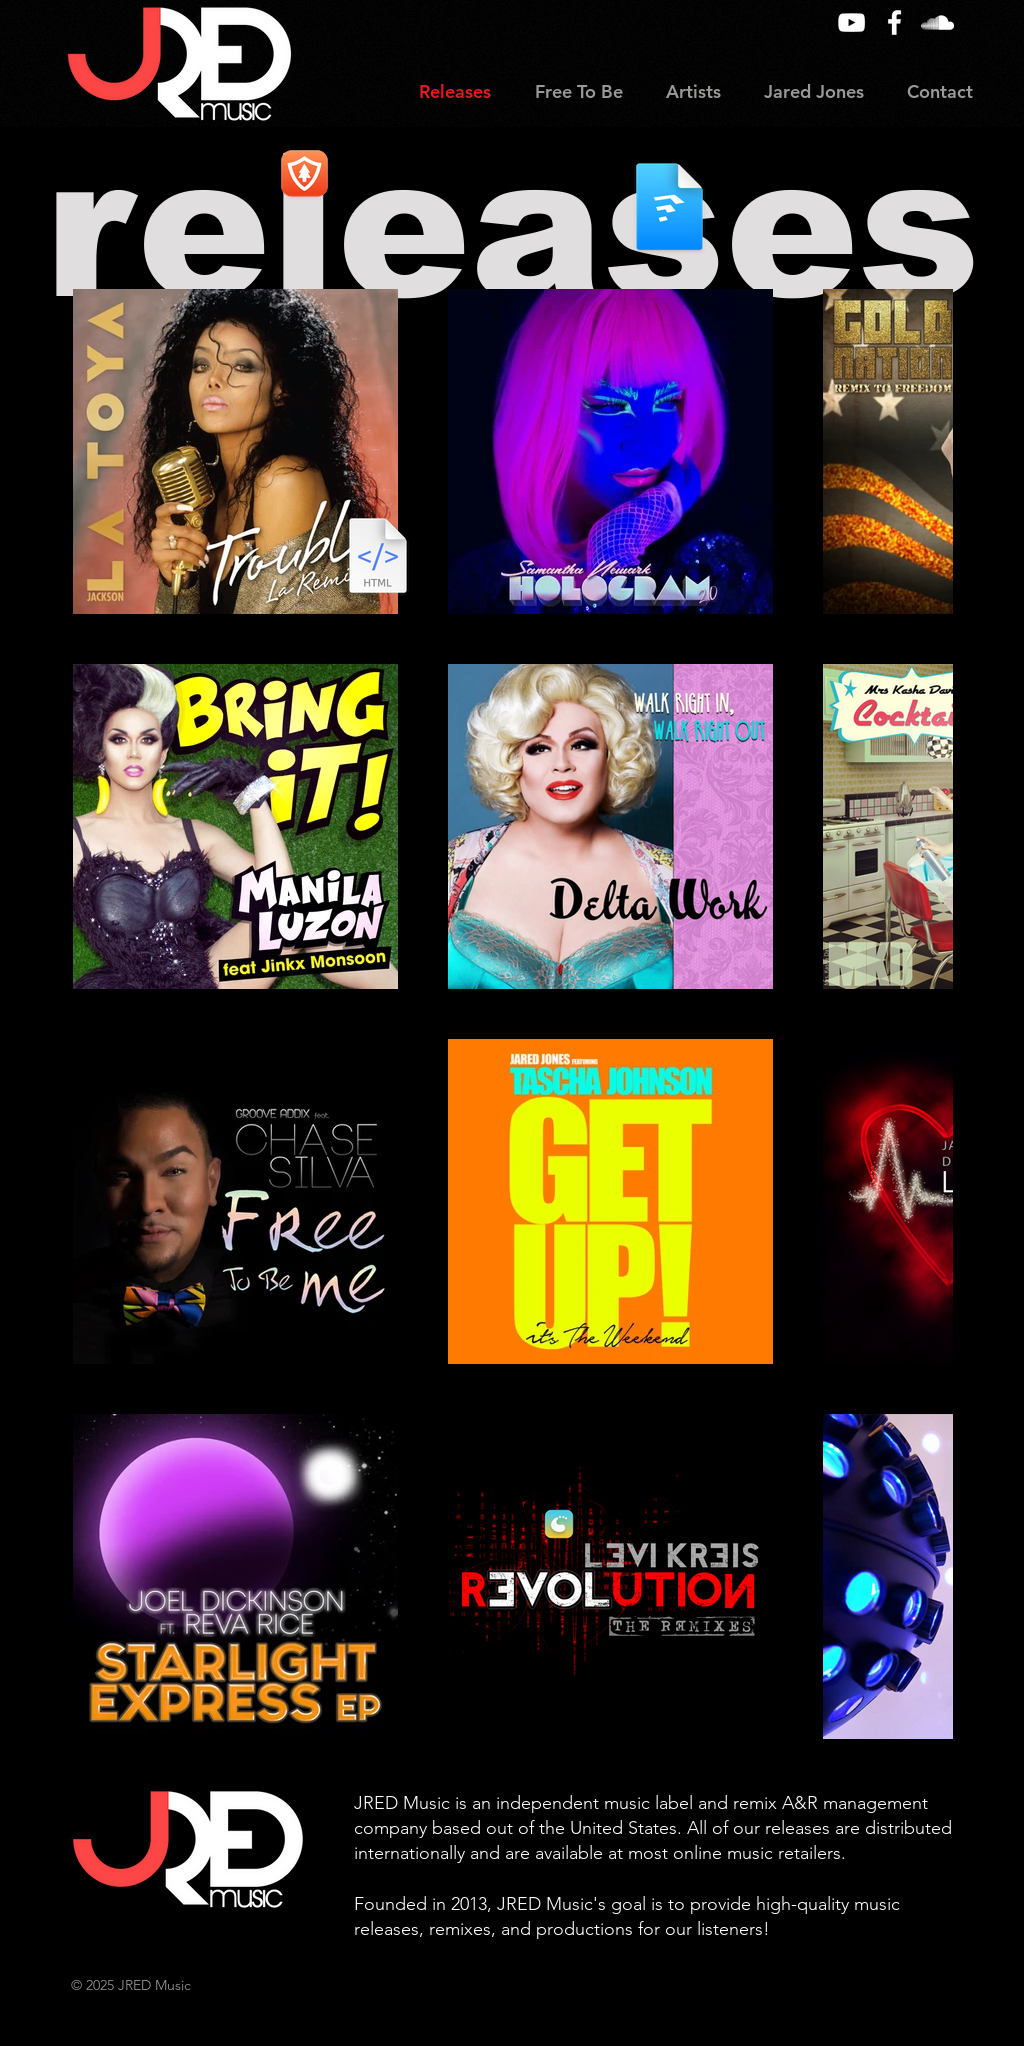 Image resolution: width=1024 pixels, height=2046 pixels. Describe the element at coordinates (304, 173) in the screenshot. I see `open firewatch app` at that location.